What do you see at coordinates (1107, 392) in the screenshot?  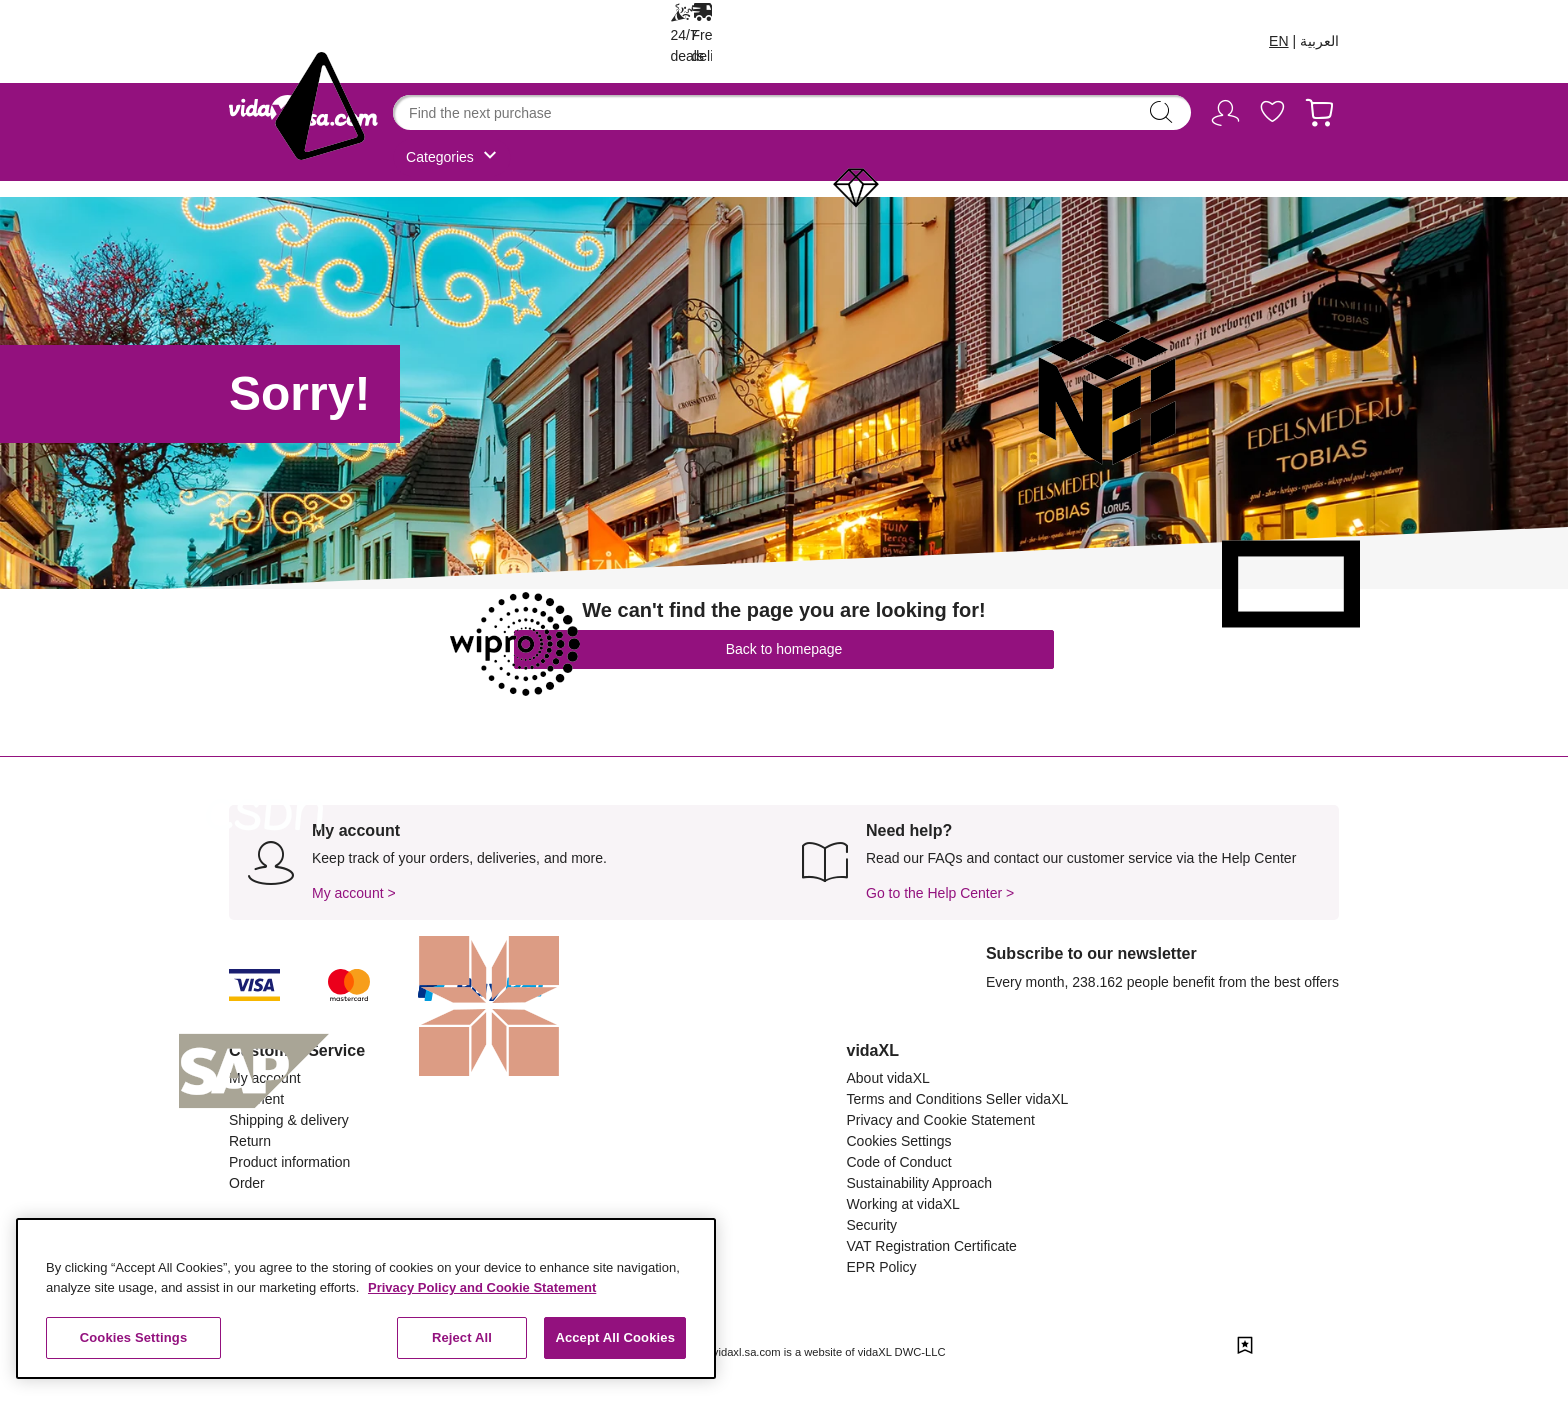 I see `NumPy library or package integration` at bounding box center [1107, 392].